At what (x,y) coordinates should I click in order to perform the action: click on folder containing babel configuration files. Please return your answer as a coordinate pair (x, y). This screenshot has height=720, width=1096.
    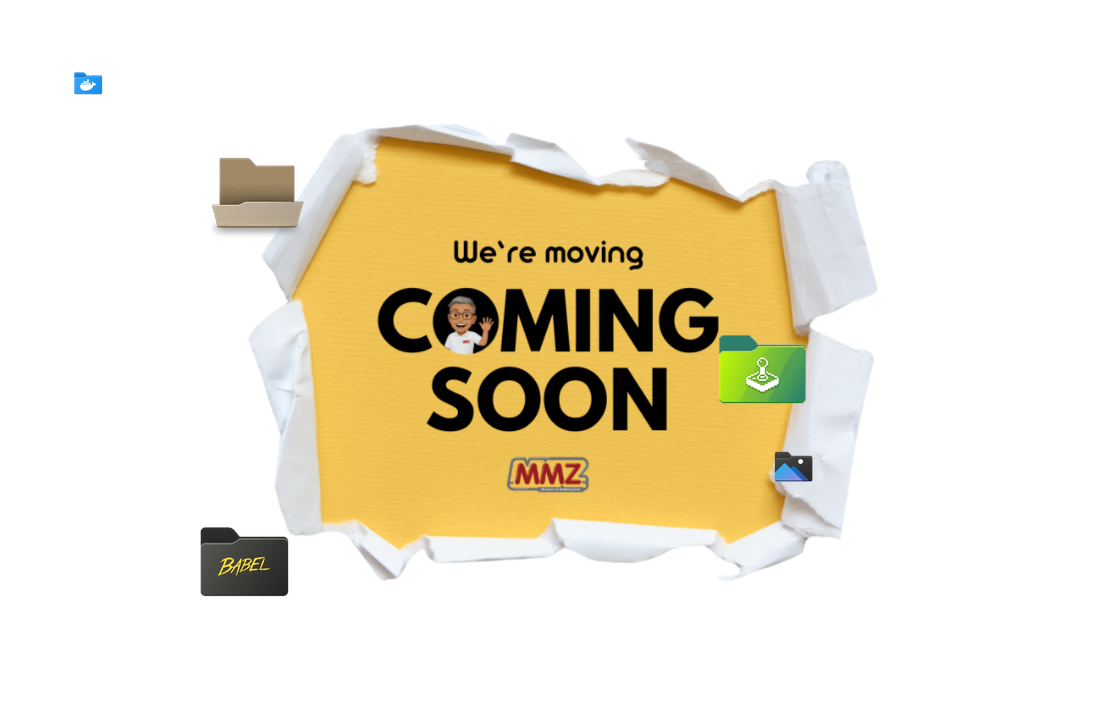
    Looking at the image, I should click on (244, 564).